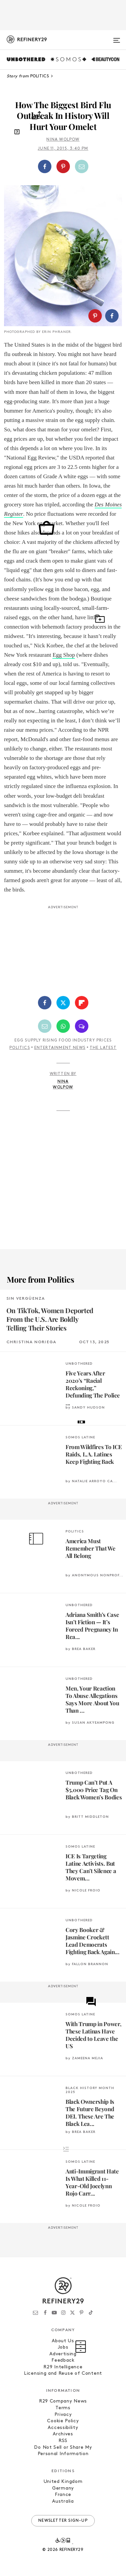  Describe the element at coordinates (37, 116) in the screenshot. I see `upload or share from your hand` at that location.